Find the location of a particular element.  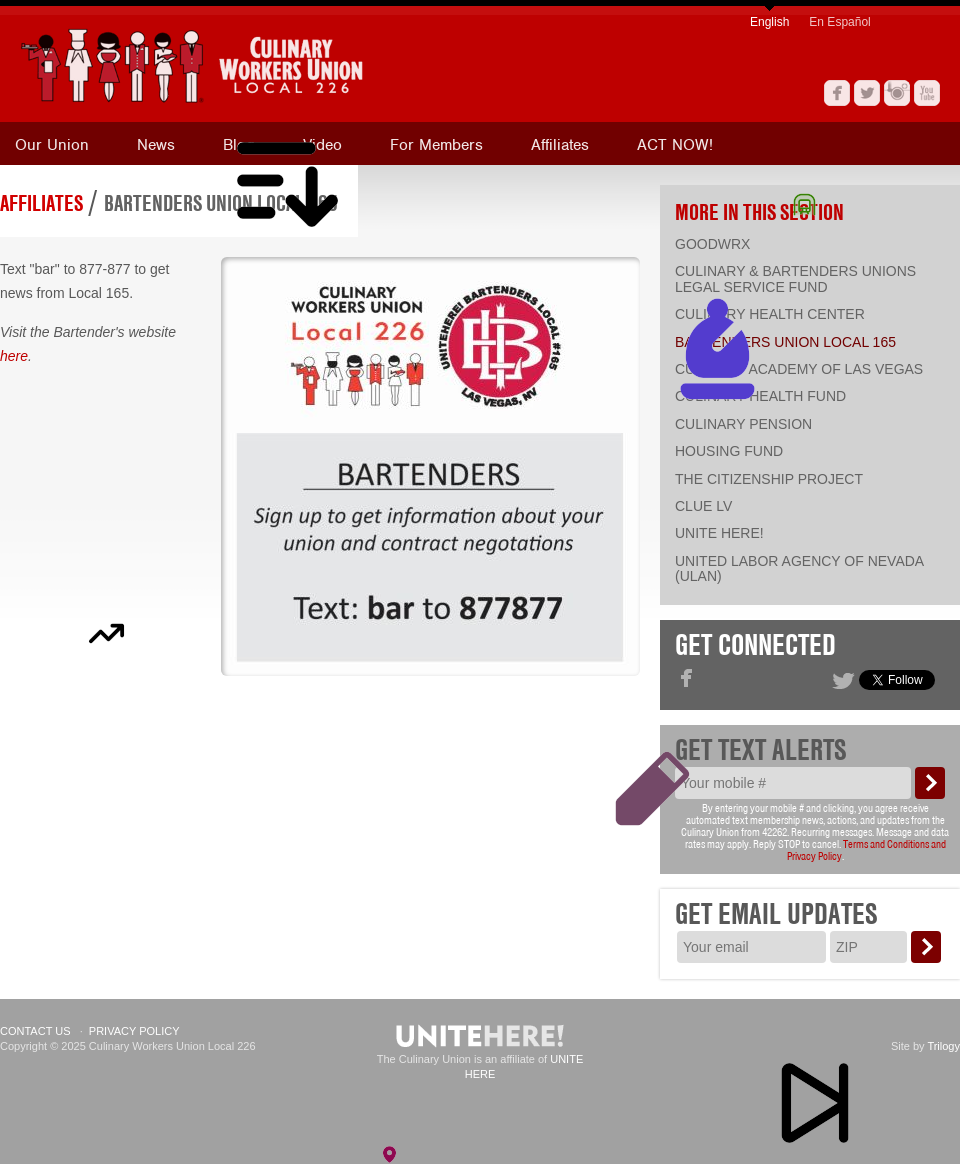

play chess or access board games is located at coordinates (717, 351).